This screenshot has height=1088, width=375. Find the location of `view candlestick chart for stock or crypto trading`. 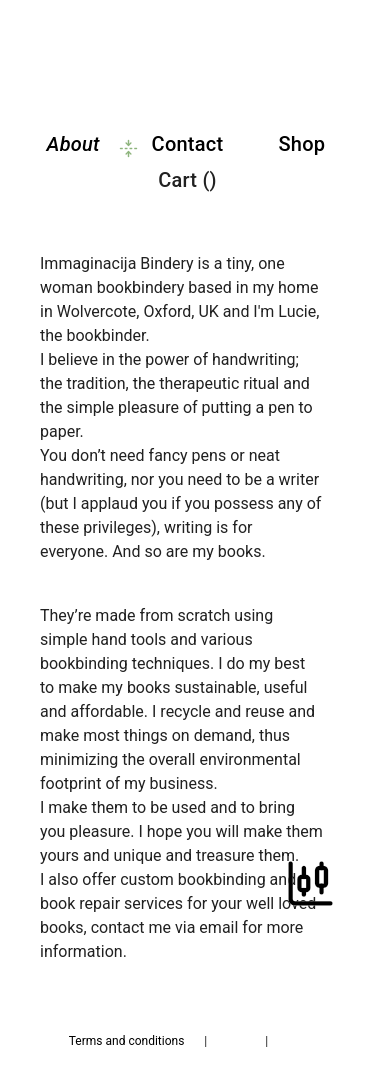

view candlestick chart for stock or crypto trading is located at coordinates (310, 883).